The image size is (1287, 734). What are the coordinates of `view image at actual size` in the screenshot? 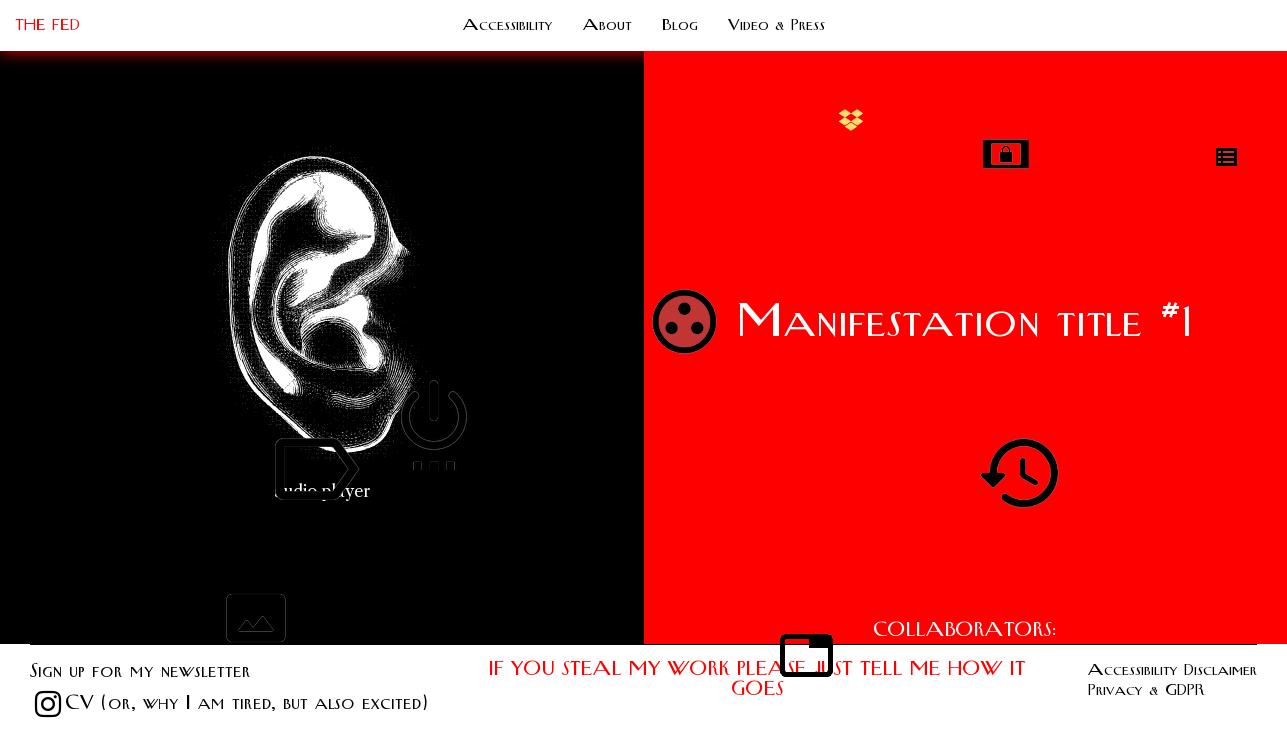 It's located at (256, 618).